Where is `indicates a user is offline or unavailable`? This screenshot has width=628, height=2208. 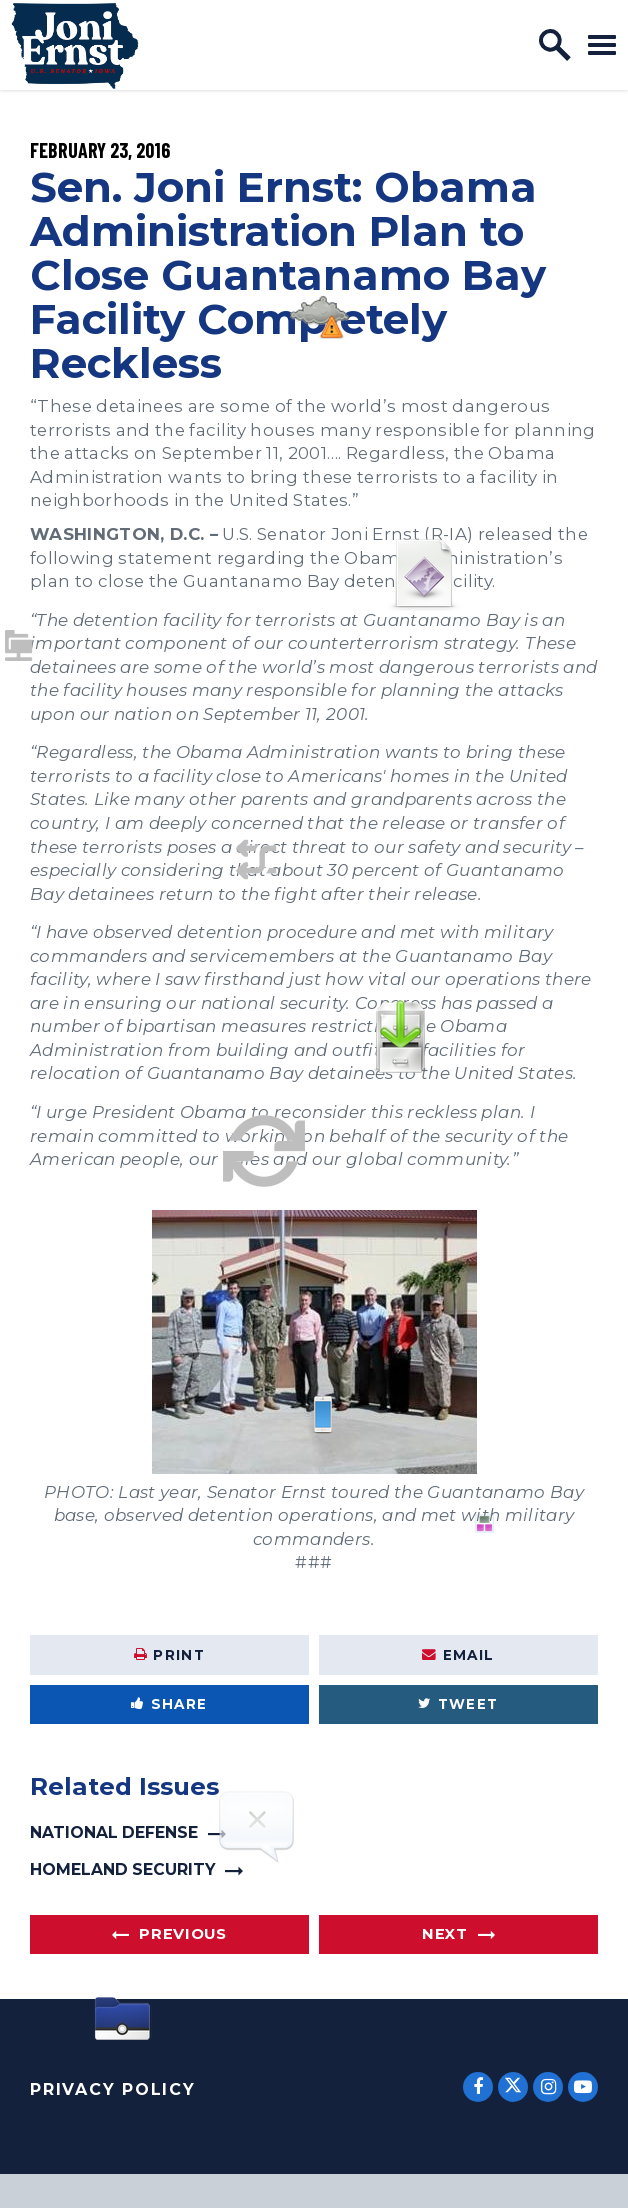
indicates a user is offline or unavailable is located at coordinates (257, 1826).